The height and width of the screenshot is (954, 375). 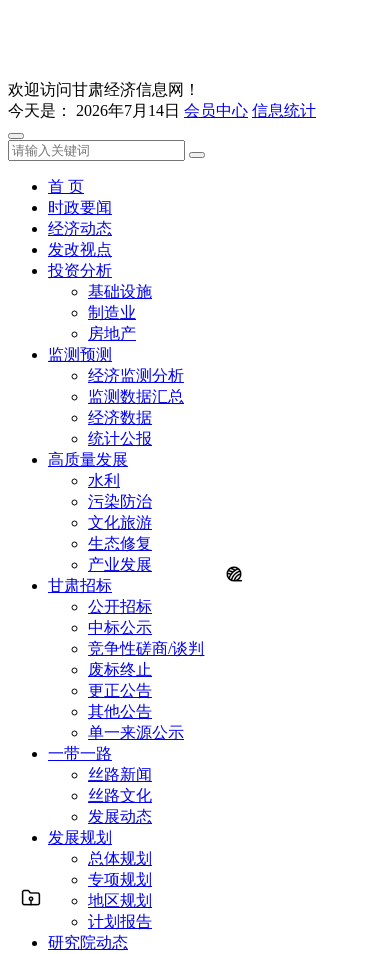 I want to click on access knitting or crochet patterns, so click(x=234, y=574).